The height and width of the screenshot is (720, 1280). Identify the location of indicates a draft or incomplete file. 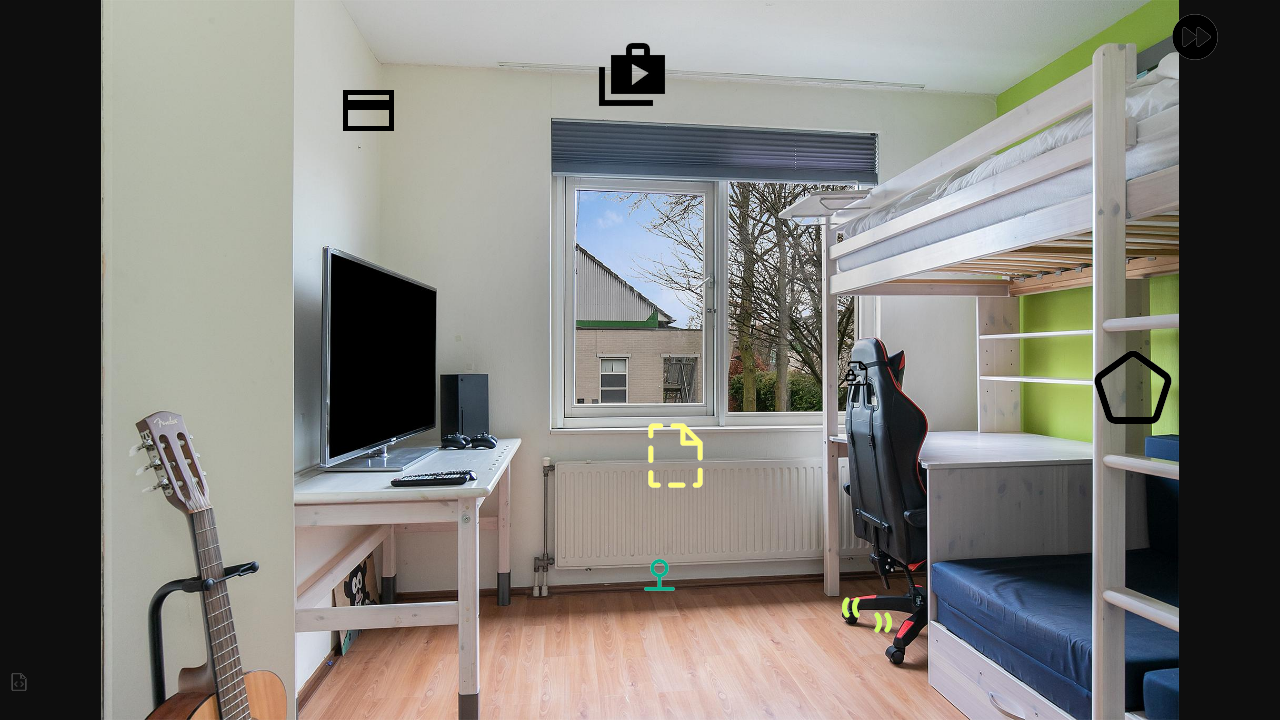
(675, 455).